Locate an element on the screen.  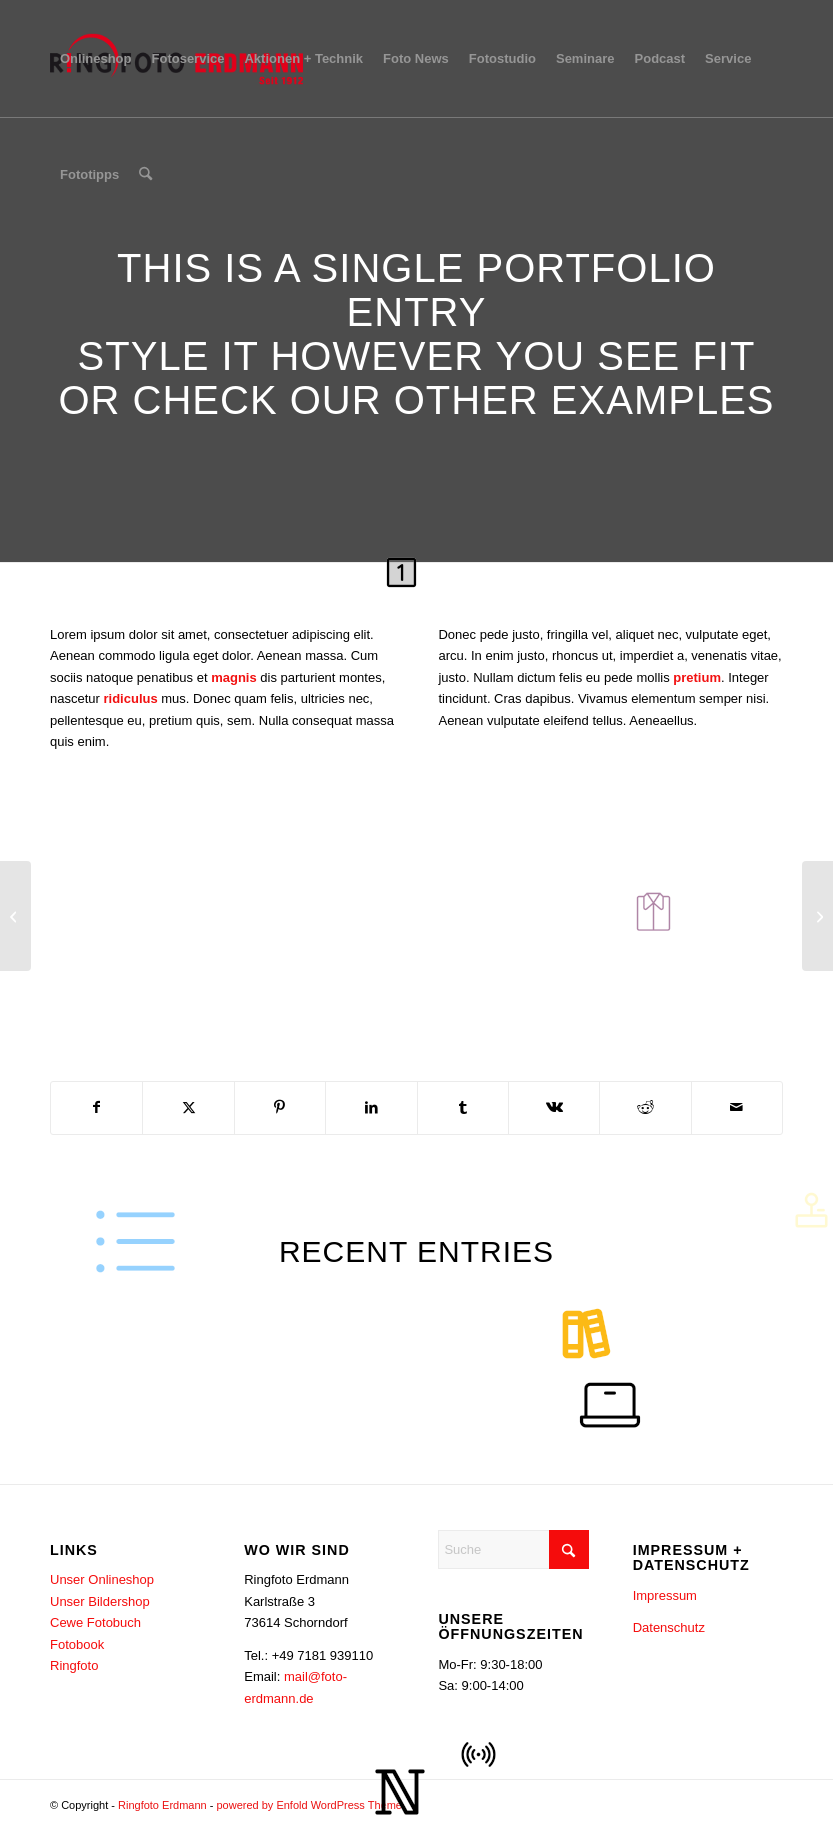
view clothing or apparel items is located at coordinates (653, 912).